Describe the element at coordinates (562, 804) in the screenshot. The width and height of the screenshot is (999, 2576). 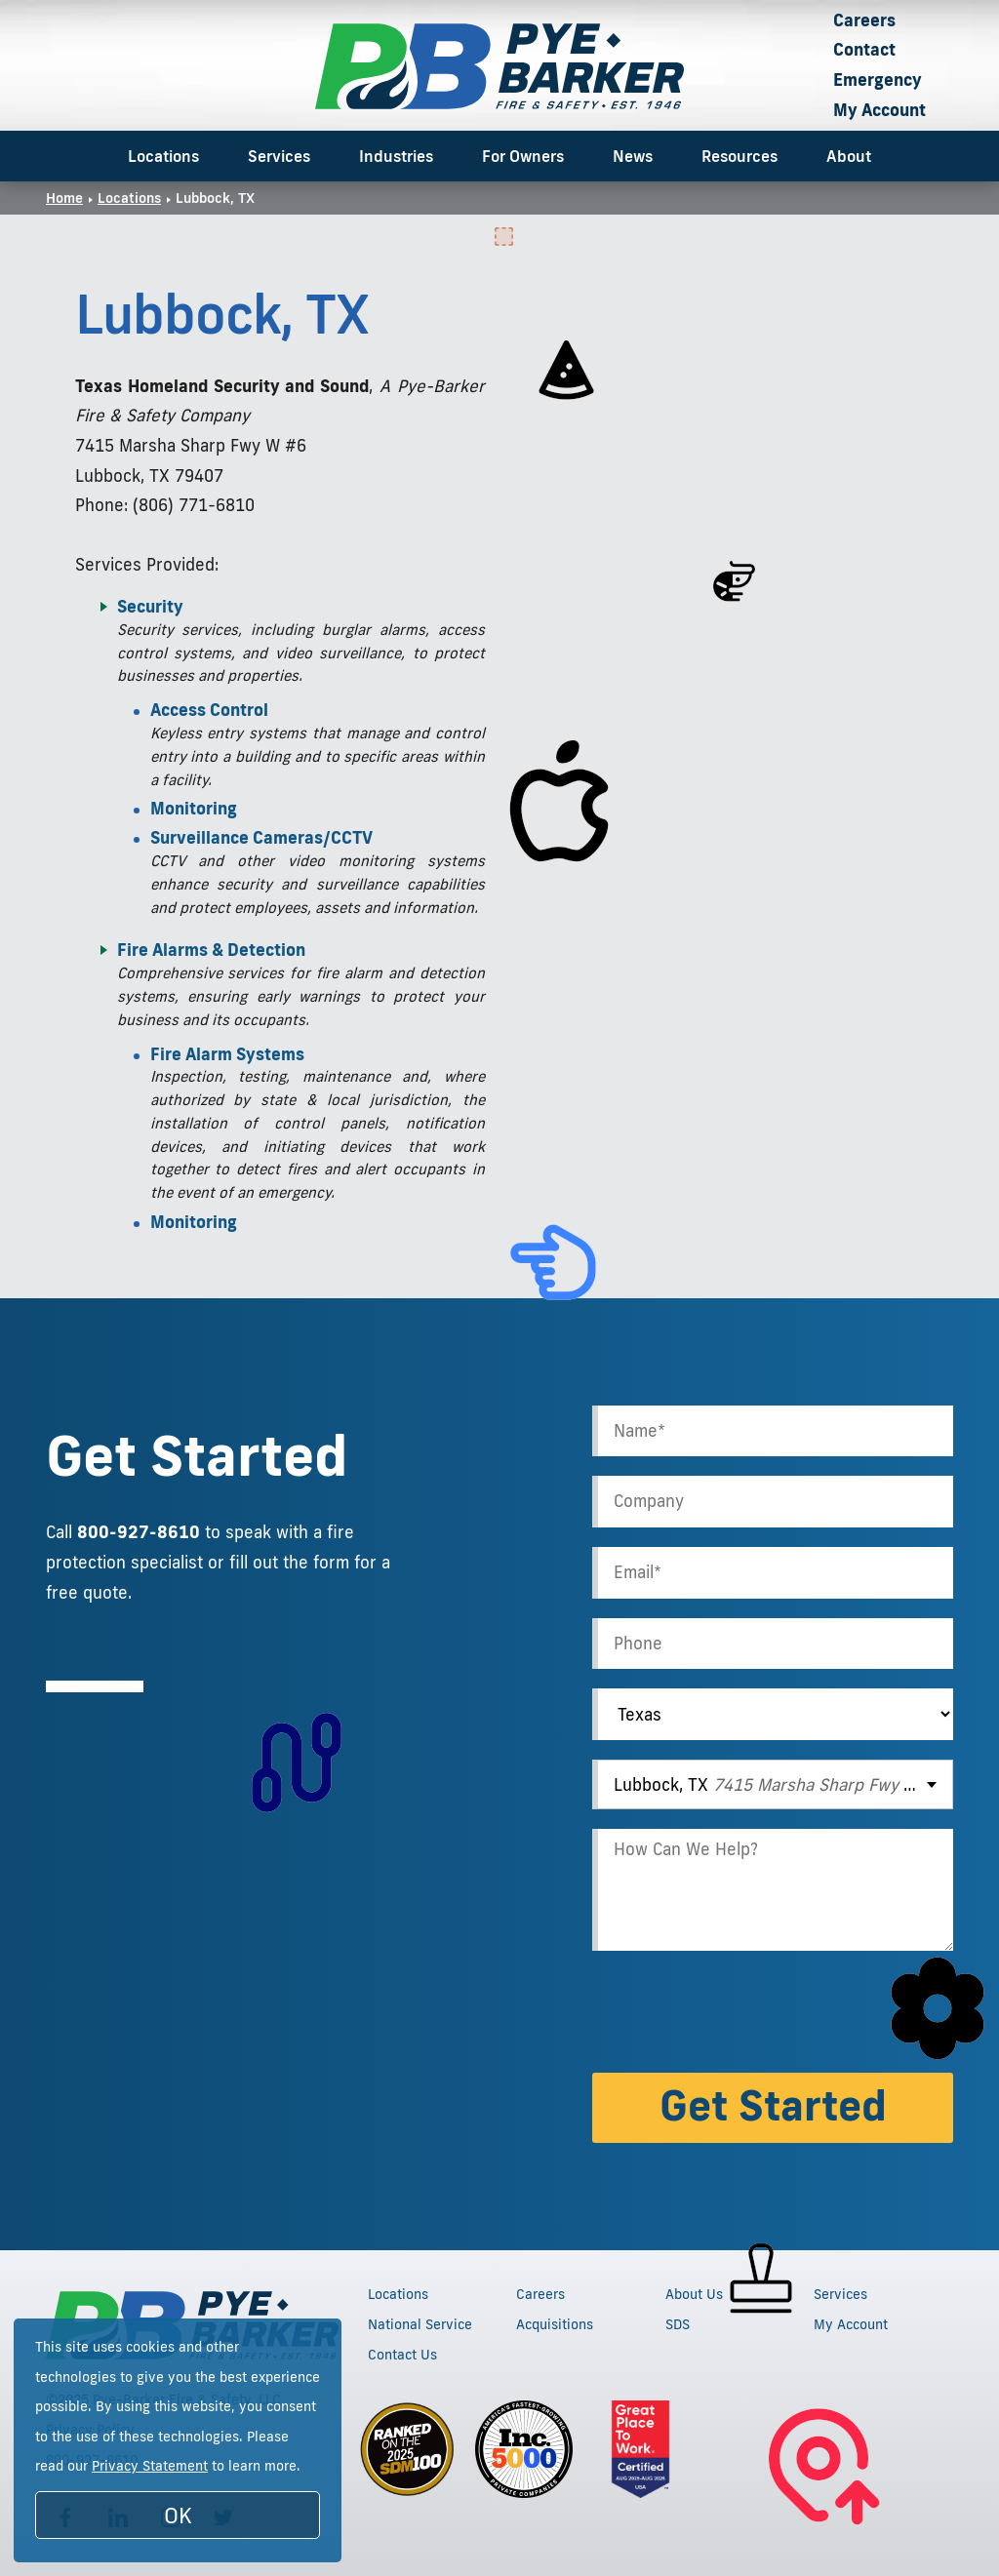
I see `apple brand or product identifier` at that location.